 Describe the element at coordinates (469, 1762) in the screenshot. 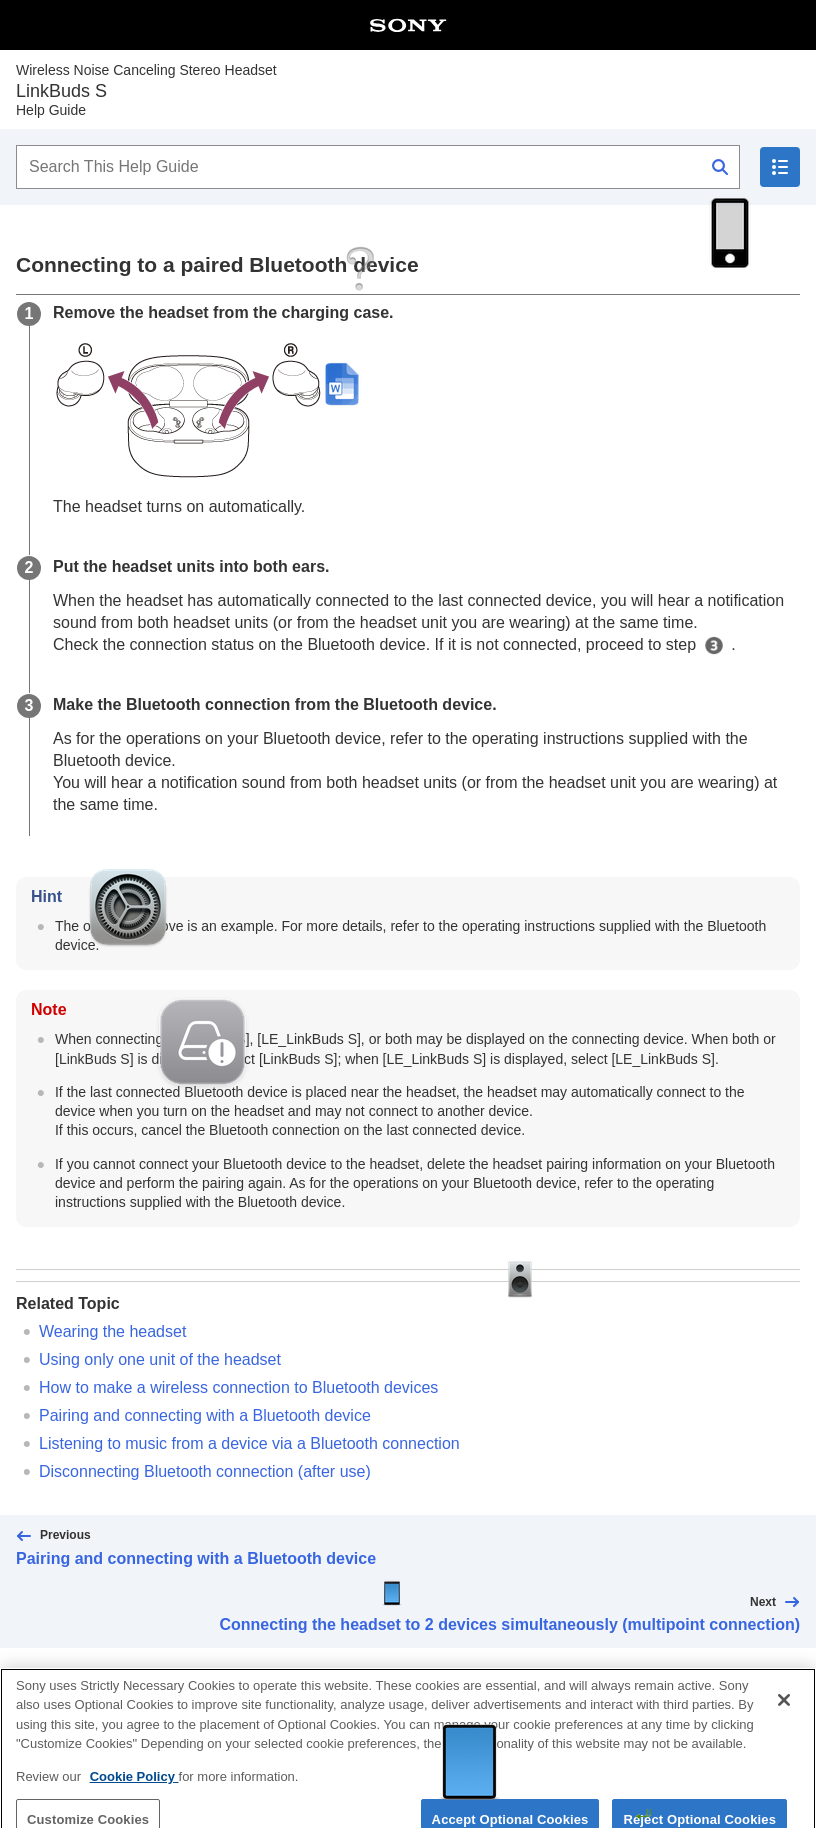

I see `iPad Air device icon` at that location.